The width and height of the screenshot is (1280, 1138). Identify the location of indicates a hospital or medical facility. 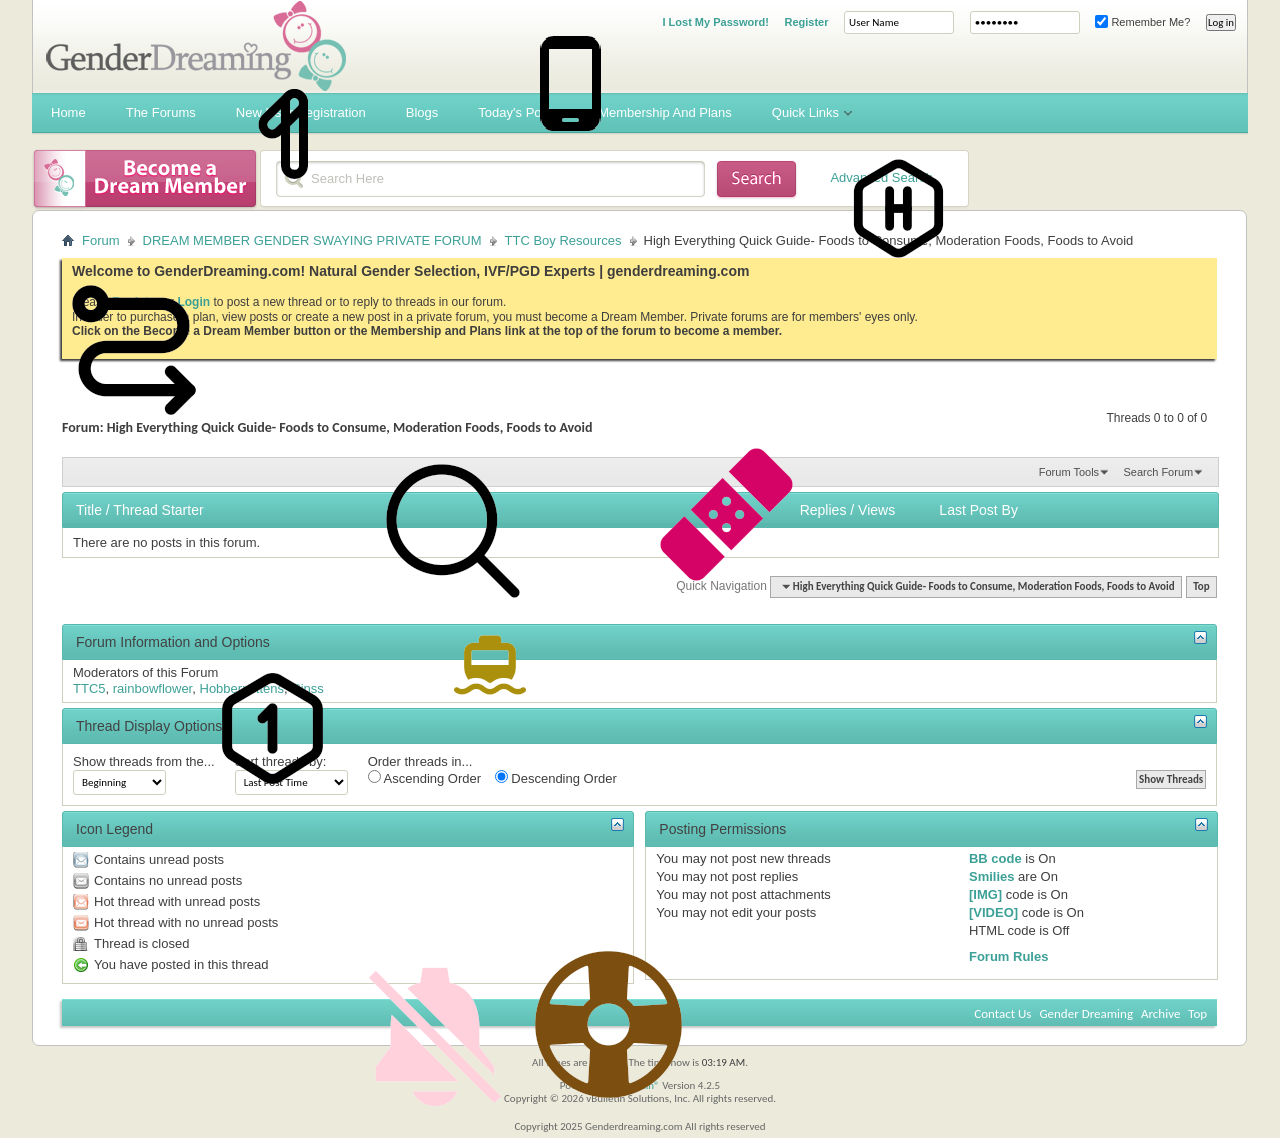
(898, 208).